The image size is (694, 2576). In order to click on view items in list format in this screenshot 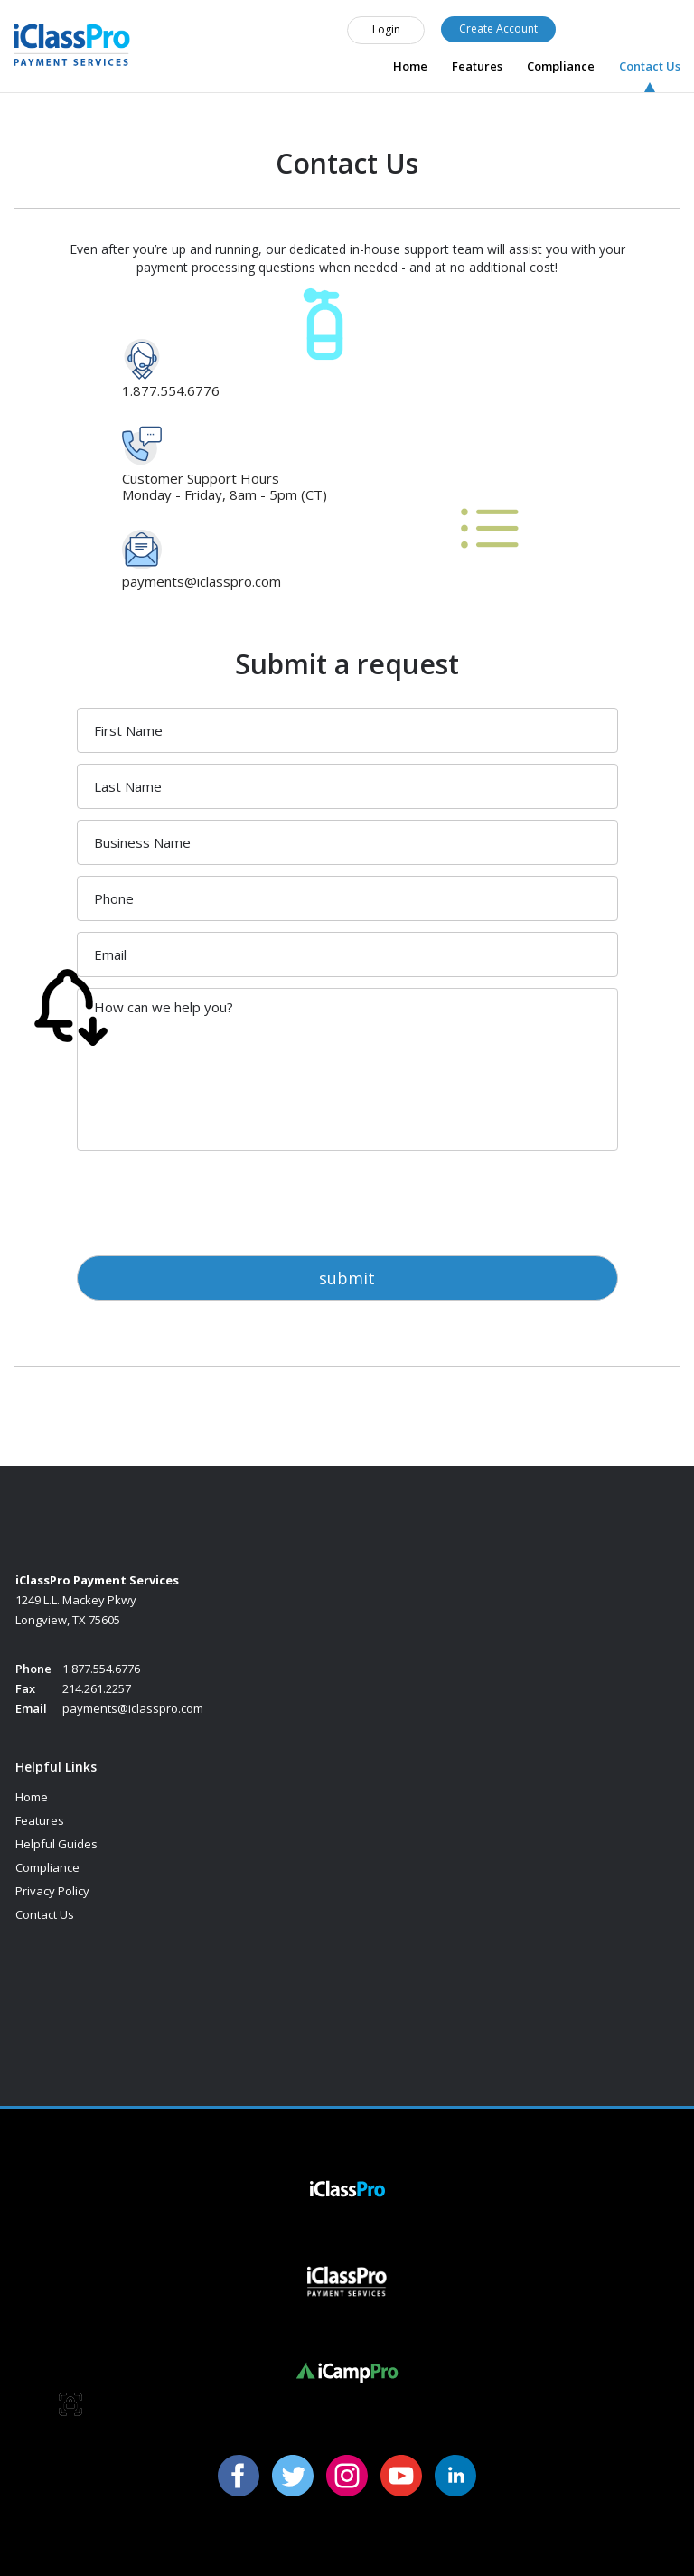, I will do `click(490, 528)`.